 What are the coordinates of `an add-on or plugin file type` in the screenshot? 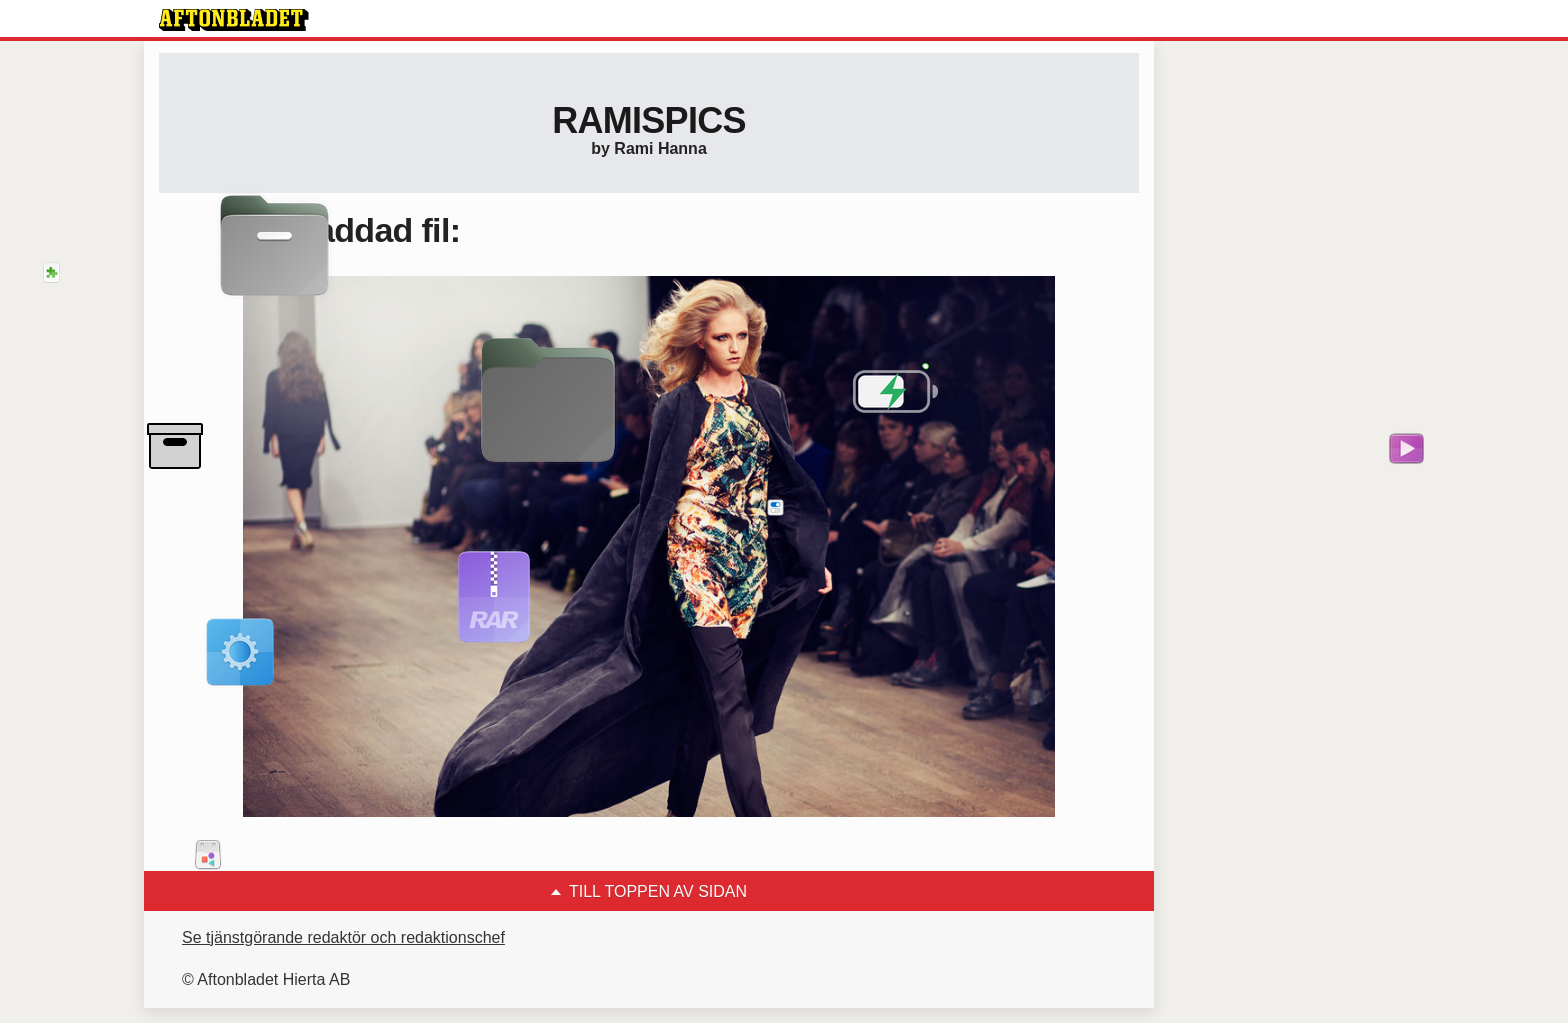 It's located at (51, 272).